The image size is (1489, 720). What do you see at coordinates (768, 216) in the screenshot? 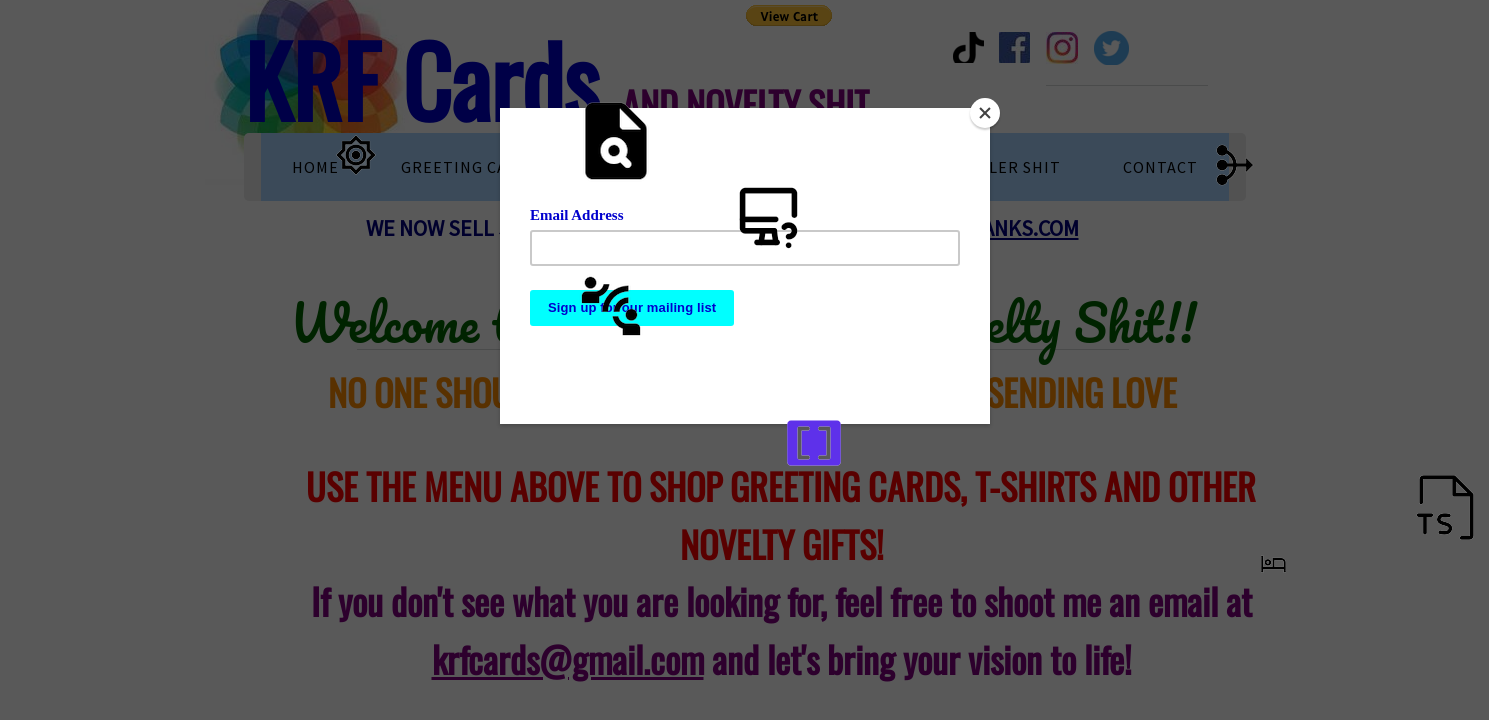
I see `get help or support for your desktop device` at bounding box center [768, 216].